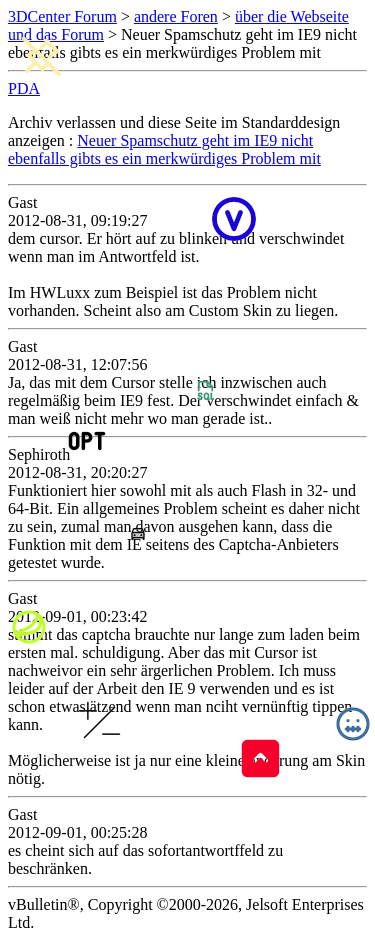 This screenshot has width=375, height=940. What do you see at coordinates (138, 534) in the screenshot?
I see `time to leave reminder for your commute` at bounding box center [138, 534].